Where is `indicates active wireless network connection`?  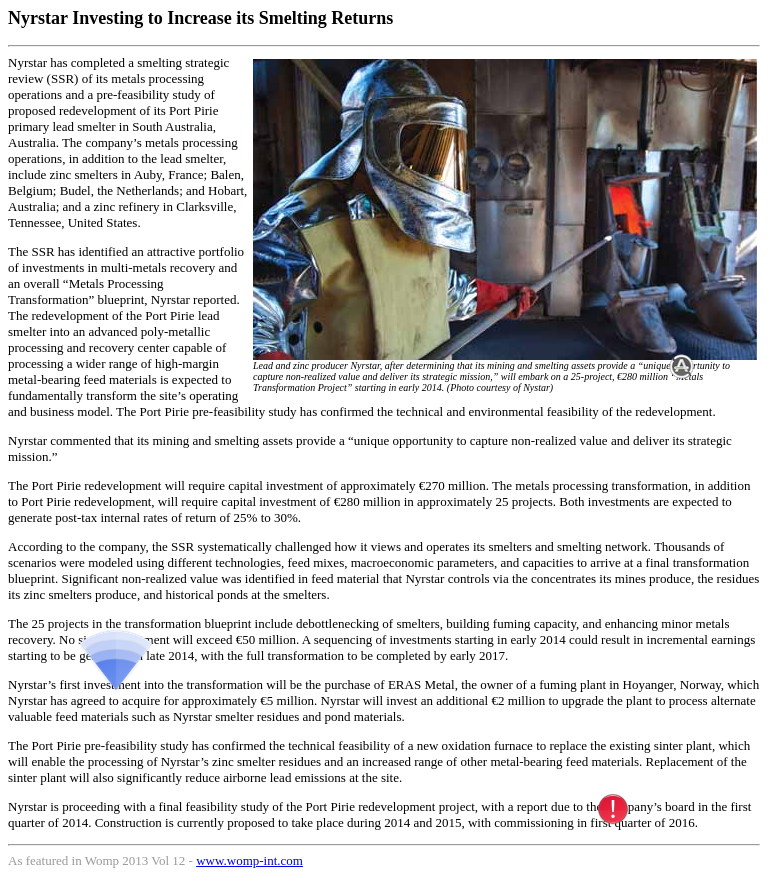 indicates active wireless network connection is located at coordinates (116, 660).